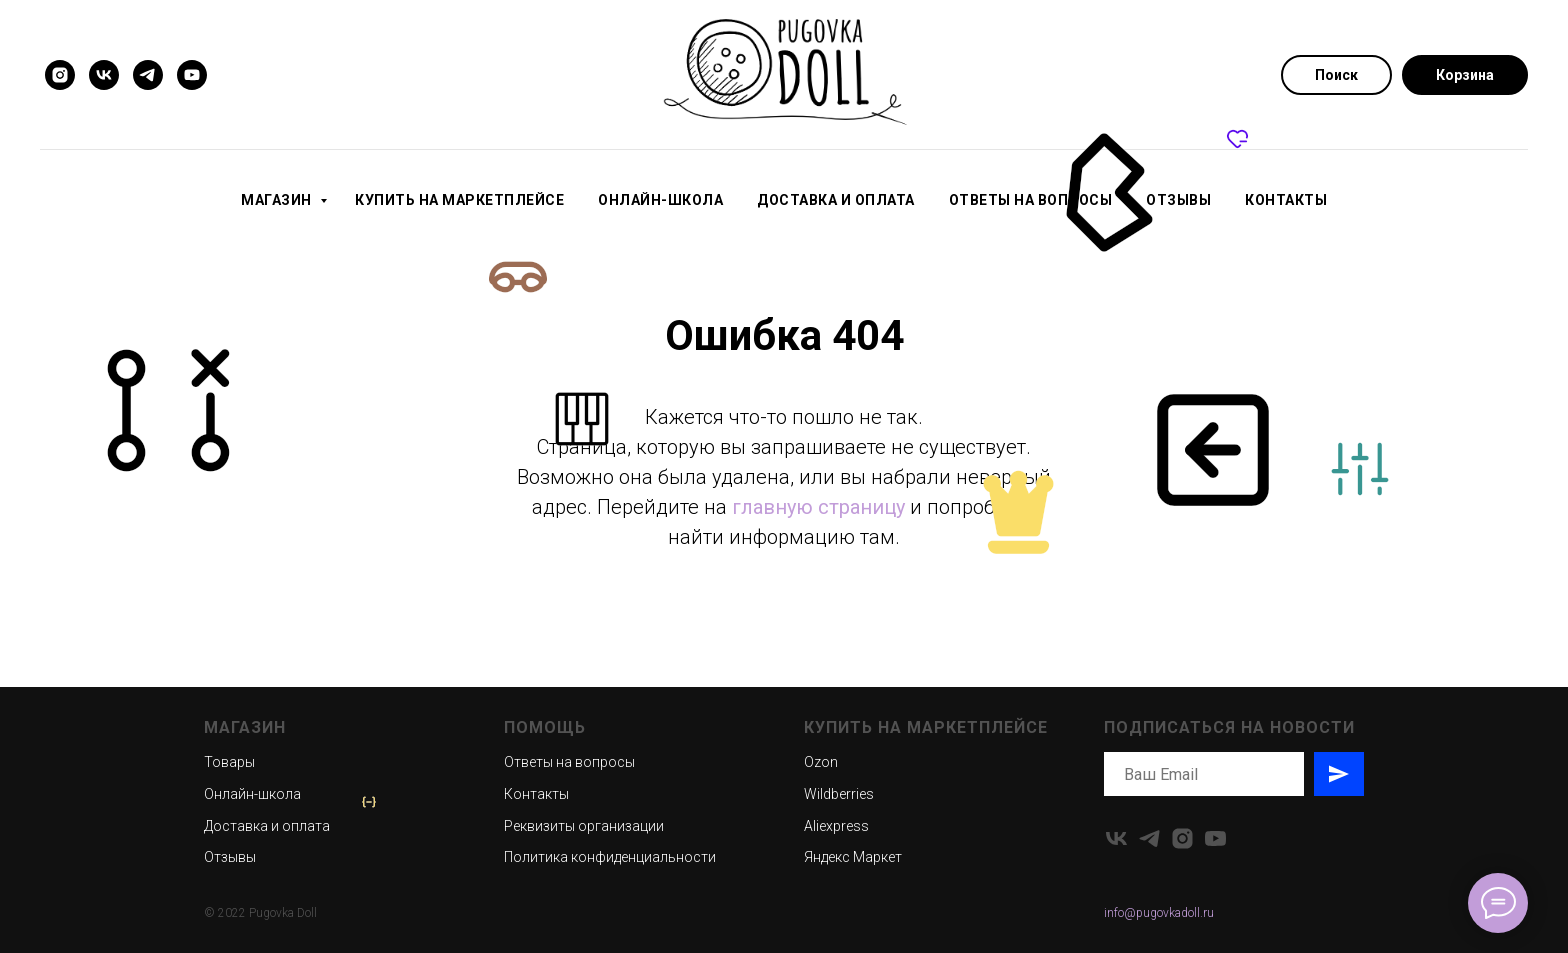 This screenshot has width=1568, height=953. What do you see at coordinates (1109, 192) in the screenshot?
I see `bulma CSS framework logo` at bounding box center [1109, 192].